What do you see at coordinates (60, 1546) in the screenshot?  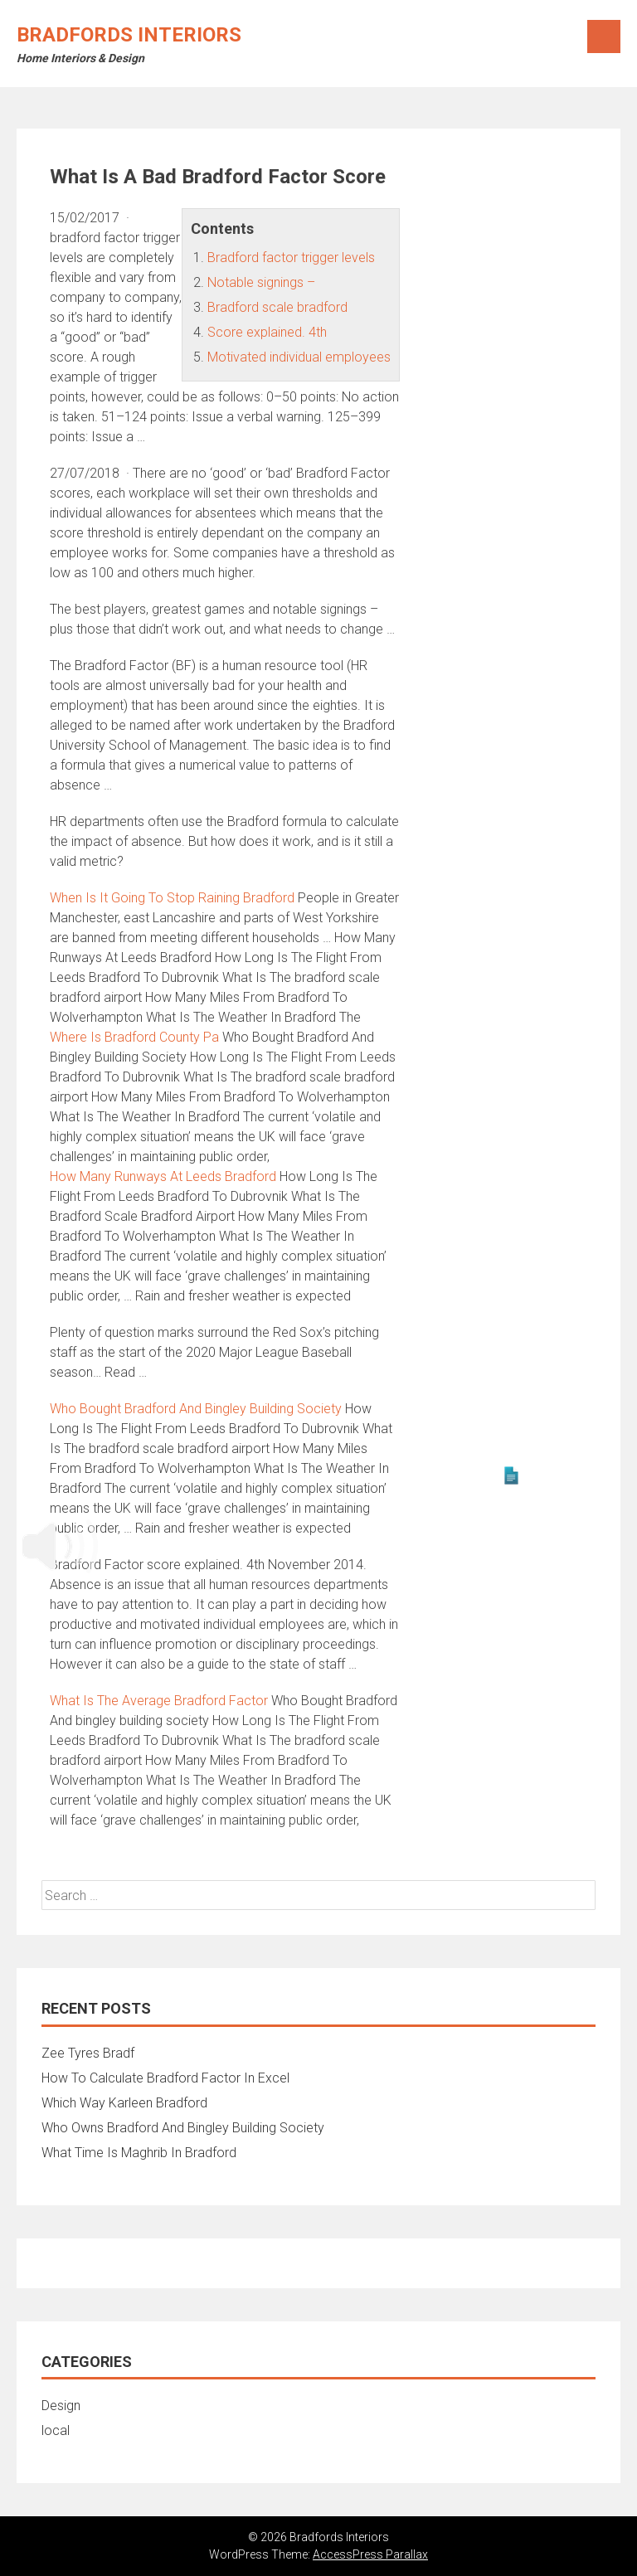 I see `indicates low volume level` at bounding box center [60, 1546].